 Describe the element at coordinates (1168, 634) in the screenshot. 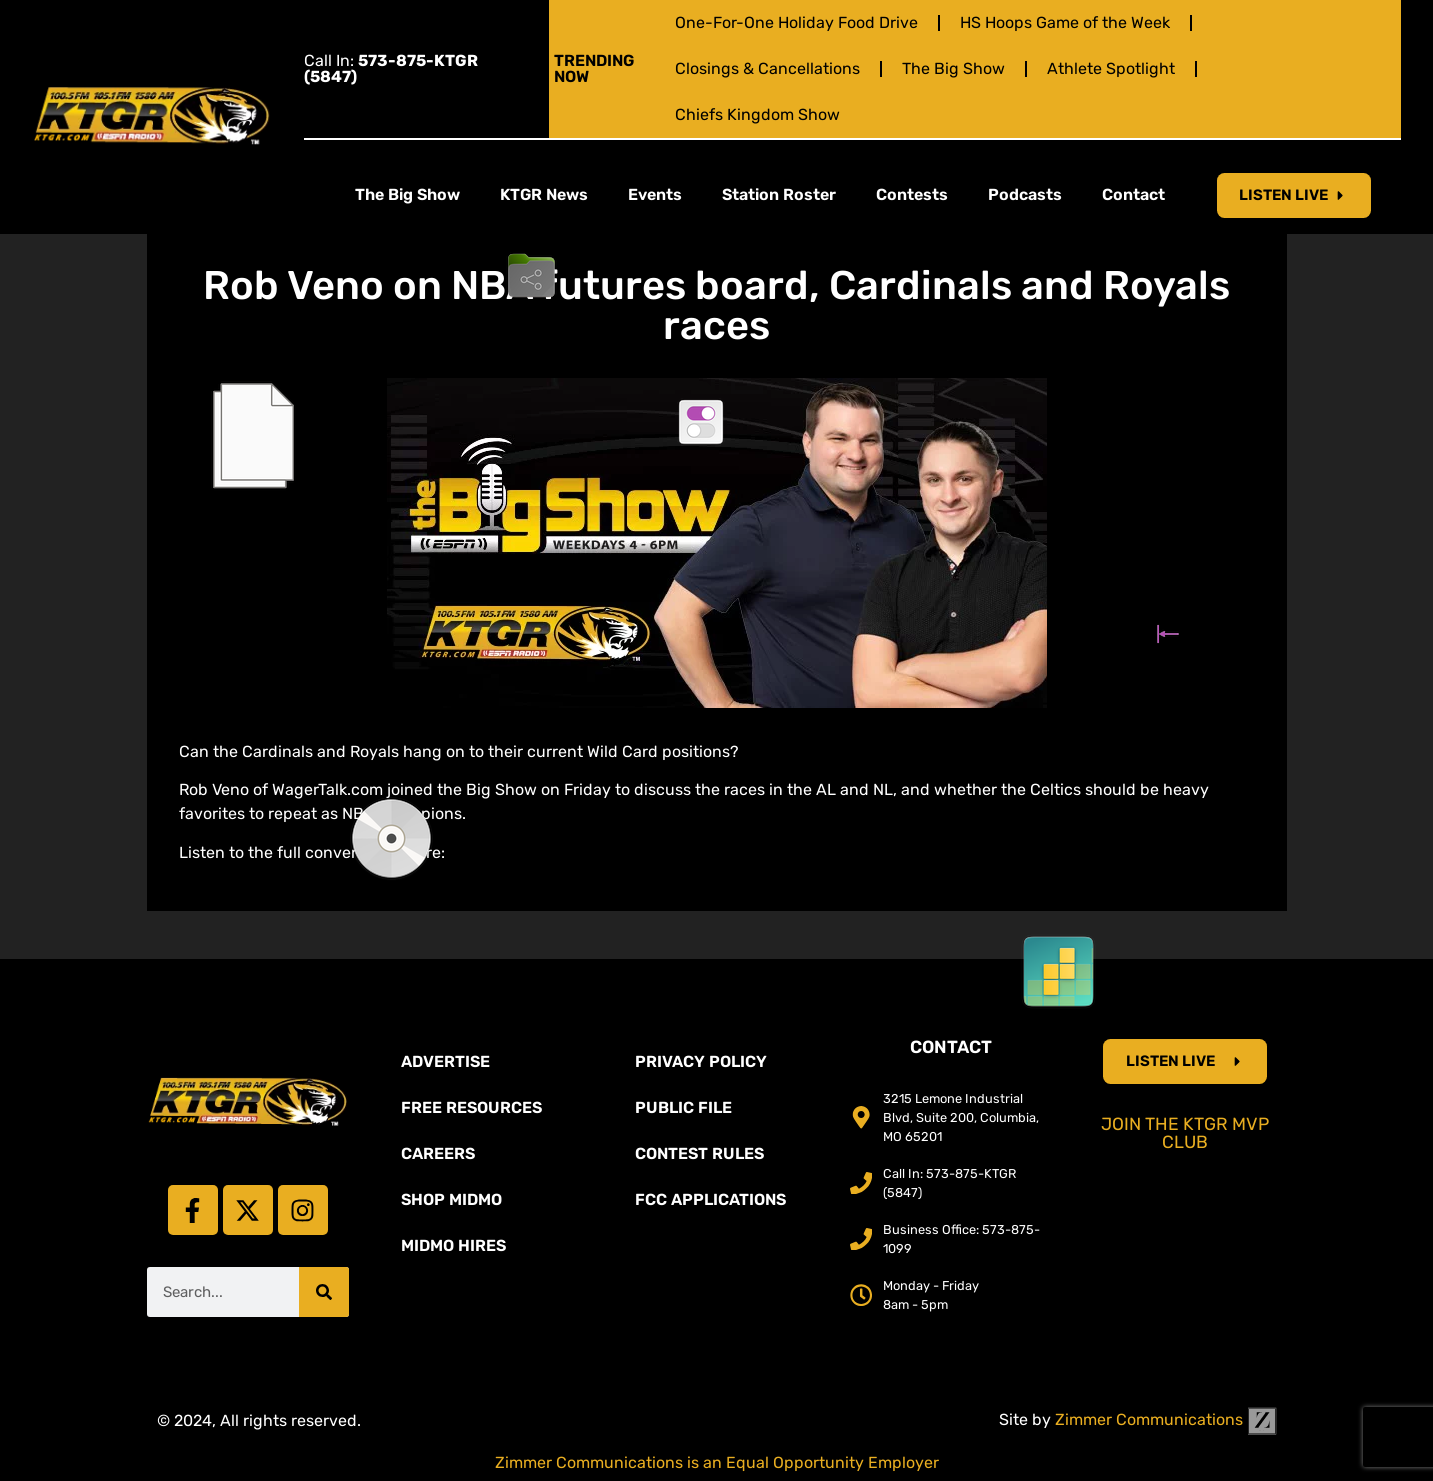

I see `go to the first item in a list or sequence` at that location.